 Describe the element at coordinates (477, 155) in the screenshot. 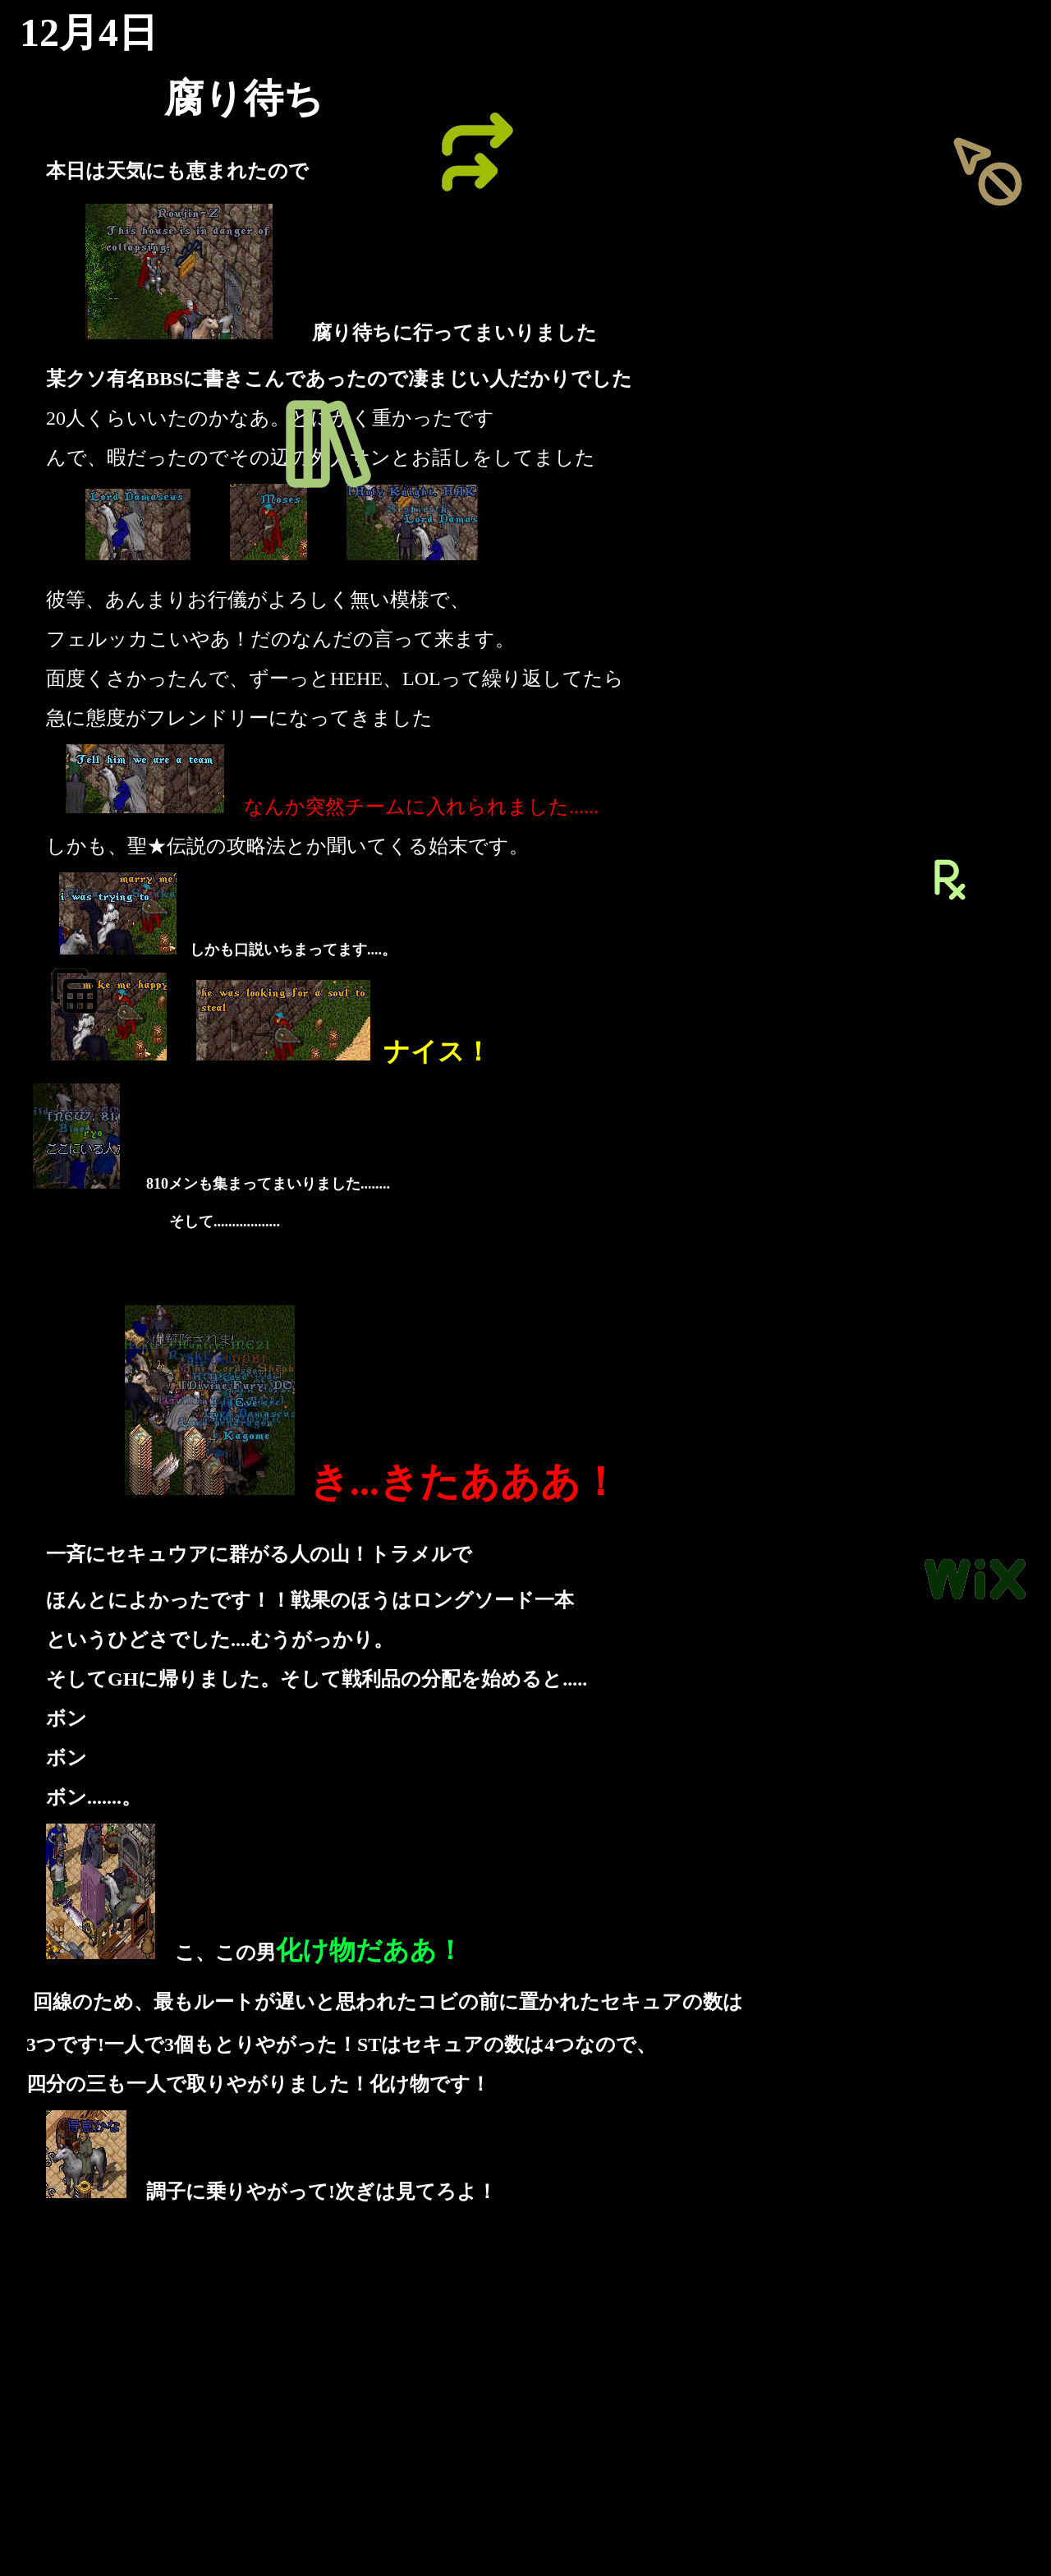

I see `redirect or forward multiple items` at that location.